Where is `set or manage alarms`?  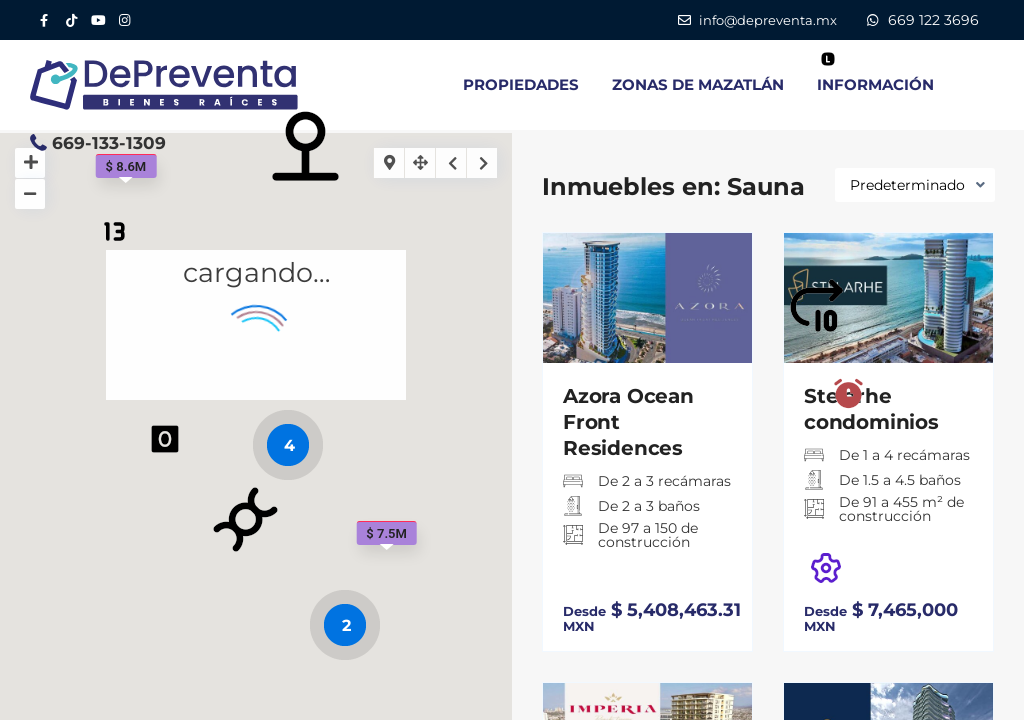 set or manage alarms is located at coordinates (848, 393).